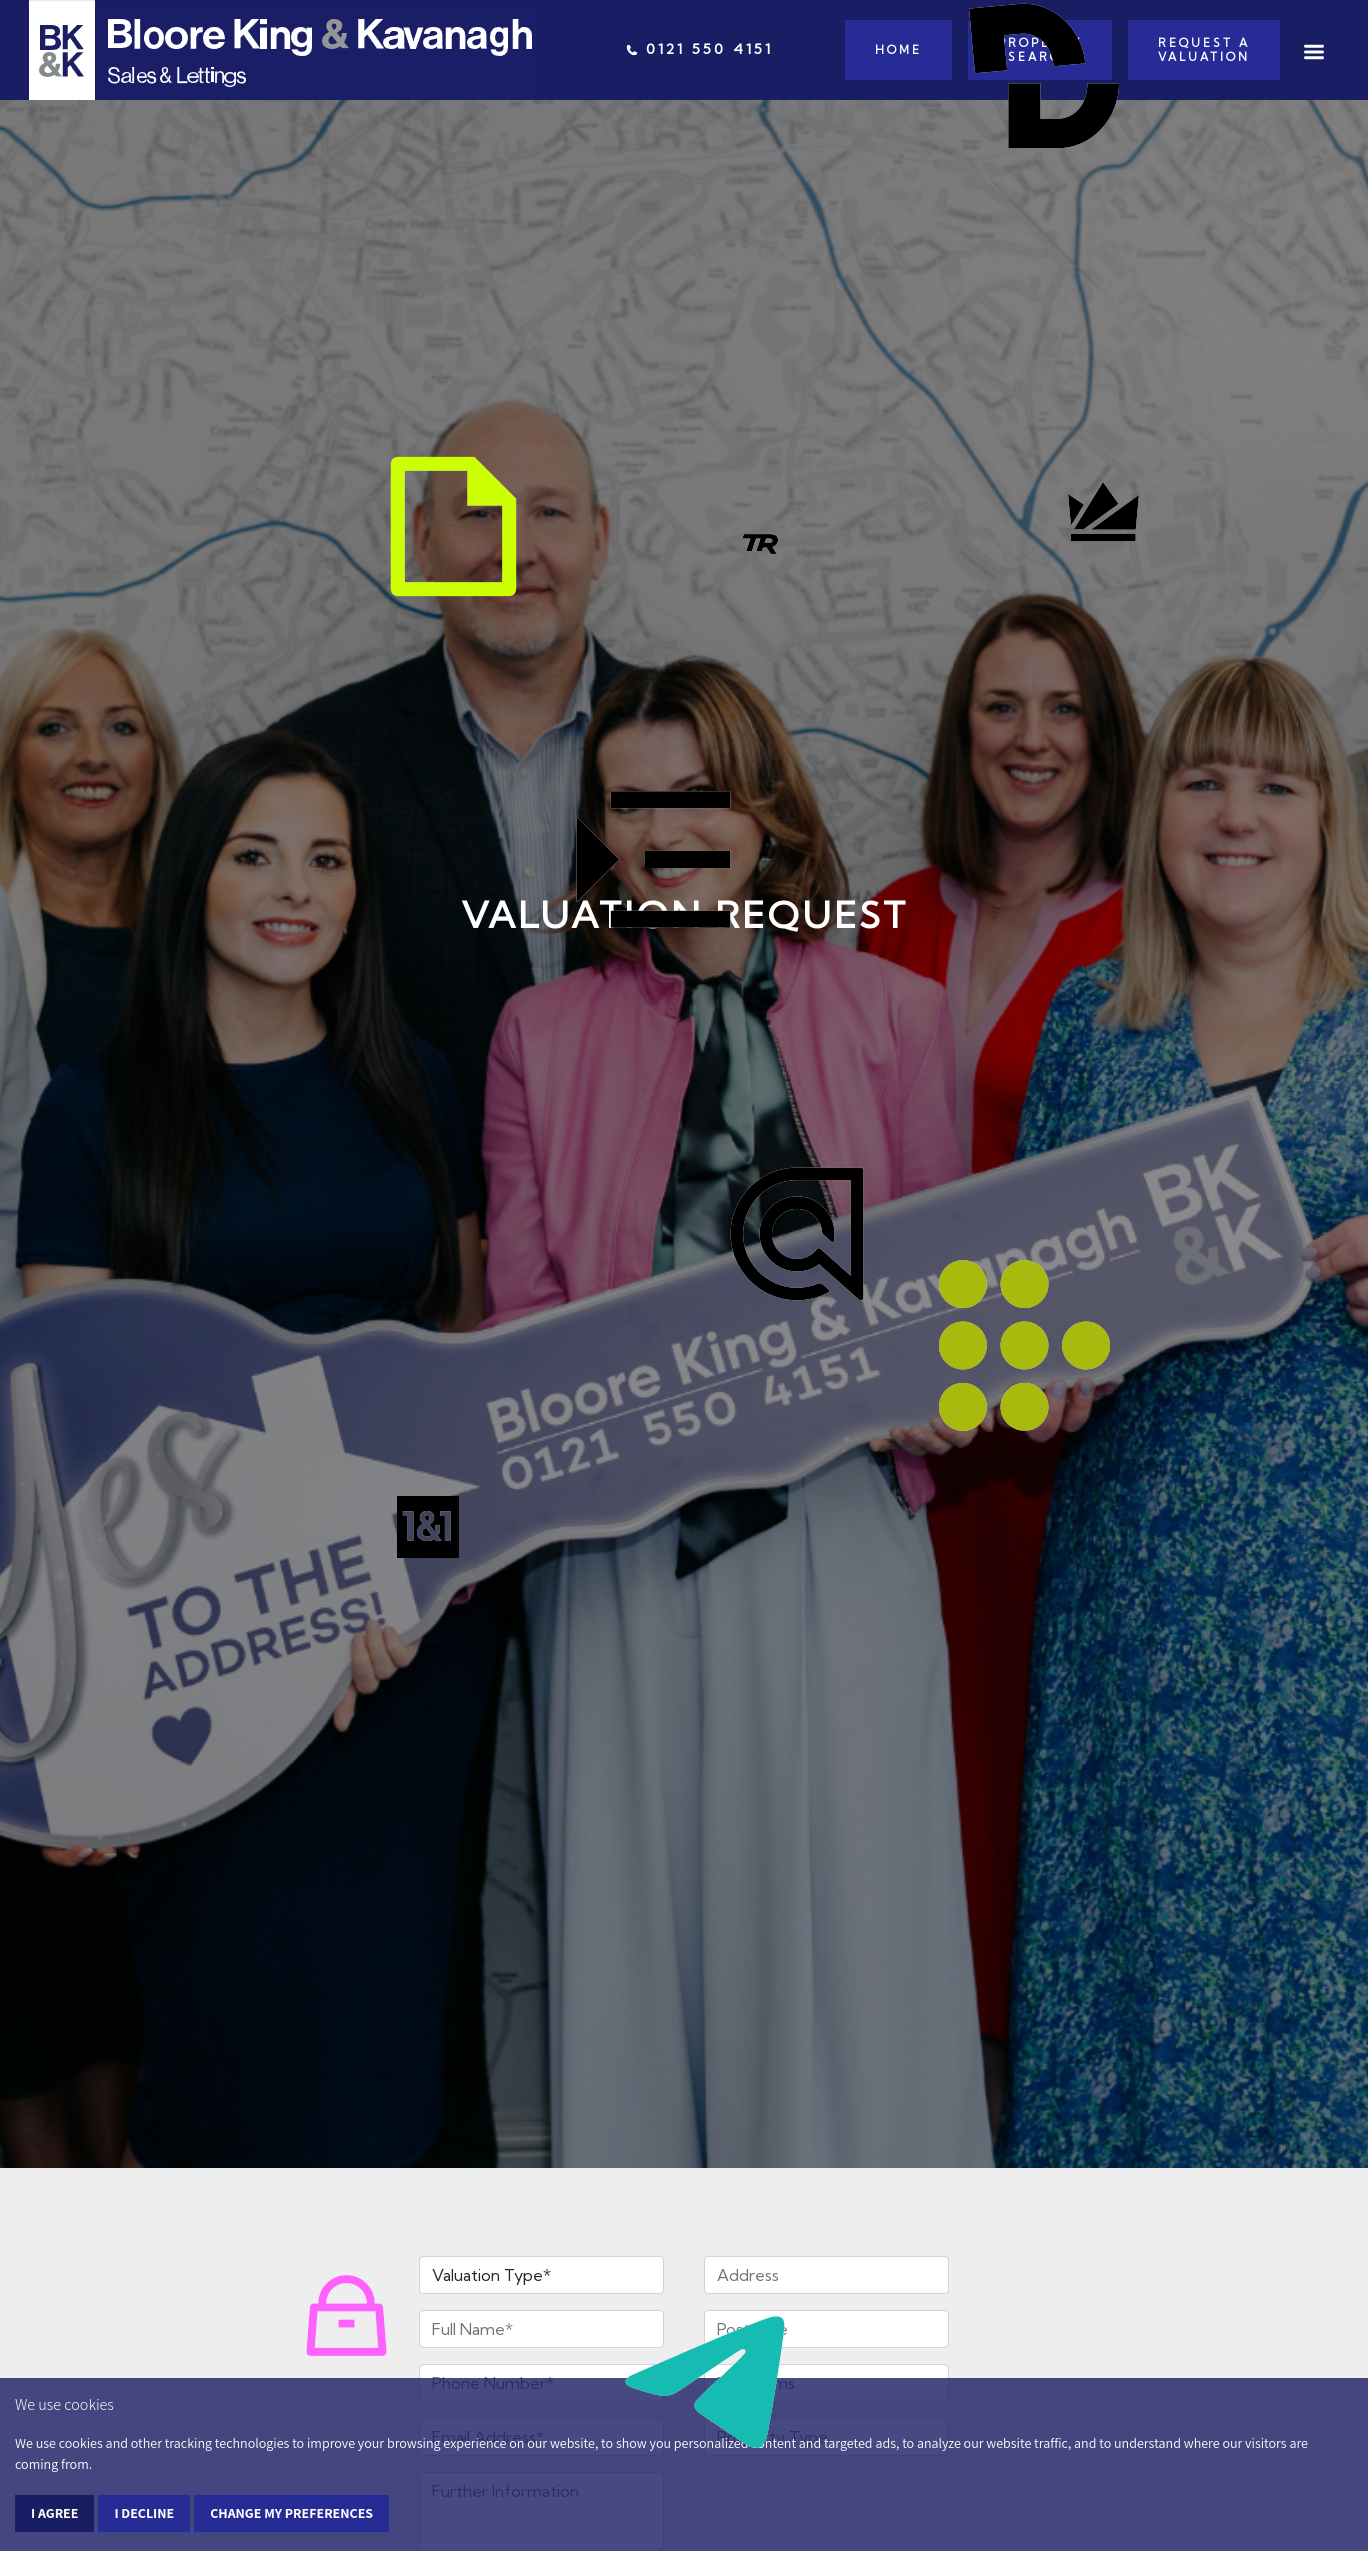 The image size is (1368, 2551). I want to click on open the TrainerRoad cycling training app, so click(760, 544).